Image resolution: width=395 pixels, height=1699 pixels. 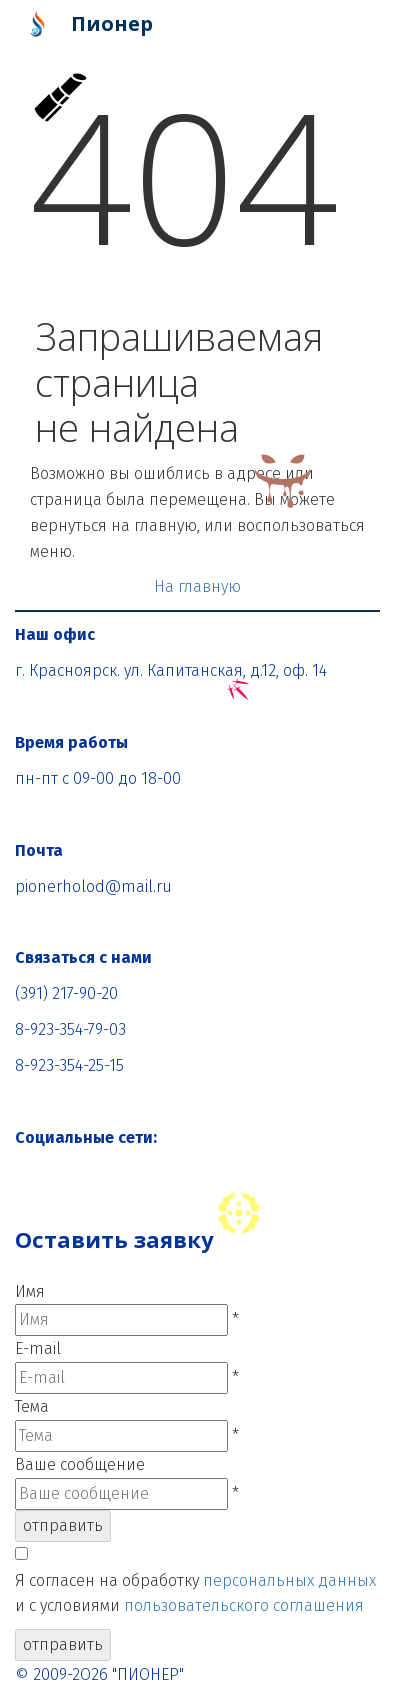 What do you see at coordinates (238, 690) in the screenshot?
I see `assassin or rogue character class icon` at bounding box center [238, 690].